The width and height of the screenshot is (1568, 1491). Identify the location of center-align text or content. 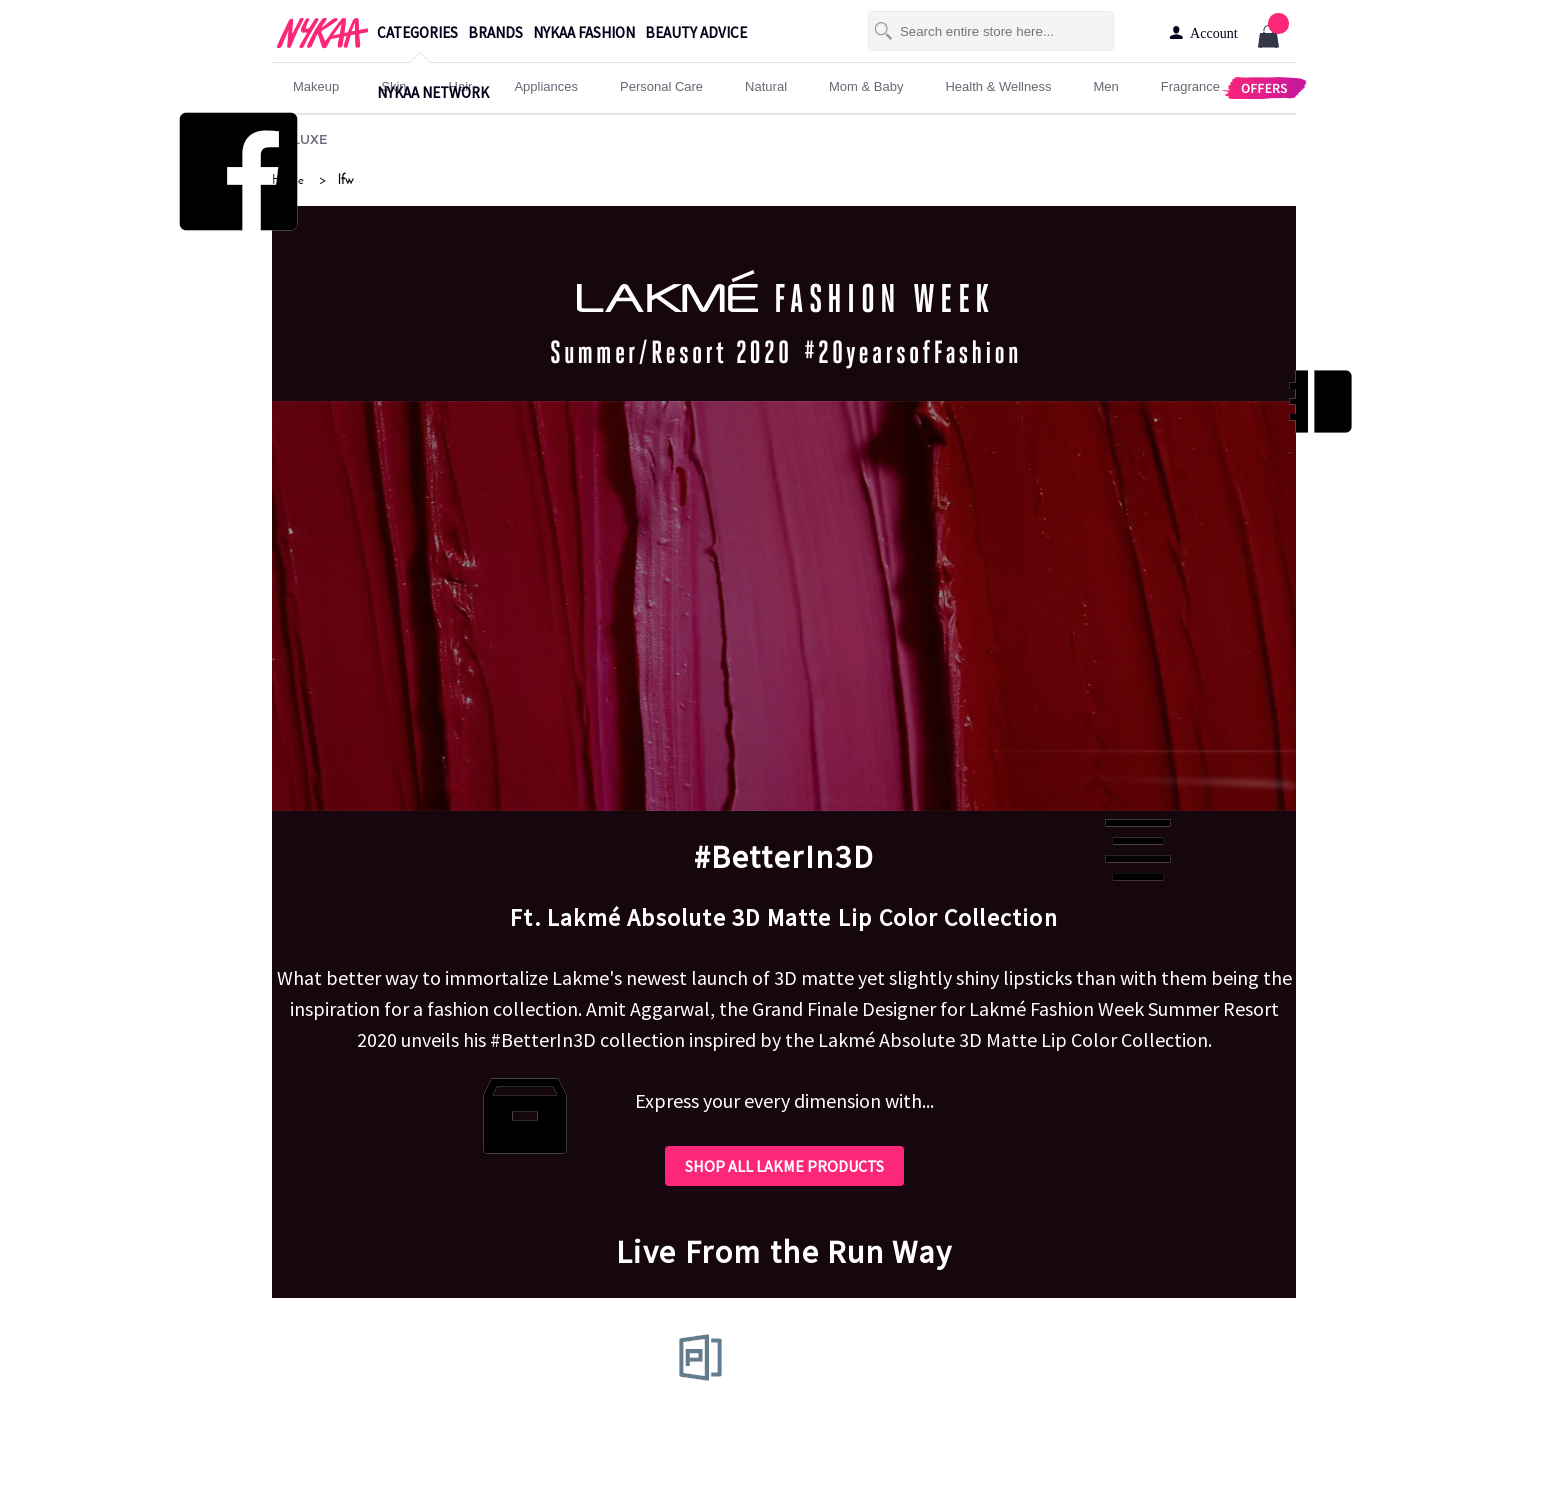
(1138, 848).